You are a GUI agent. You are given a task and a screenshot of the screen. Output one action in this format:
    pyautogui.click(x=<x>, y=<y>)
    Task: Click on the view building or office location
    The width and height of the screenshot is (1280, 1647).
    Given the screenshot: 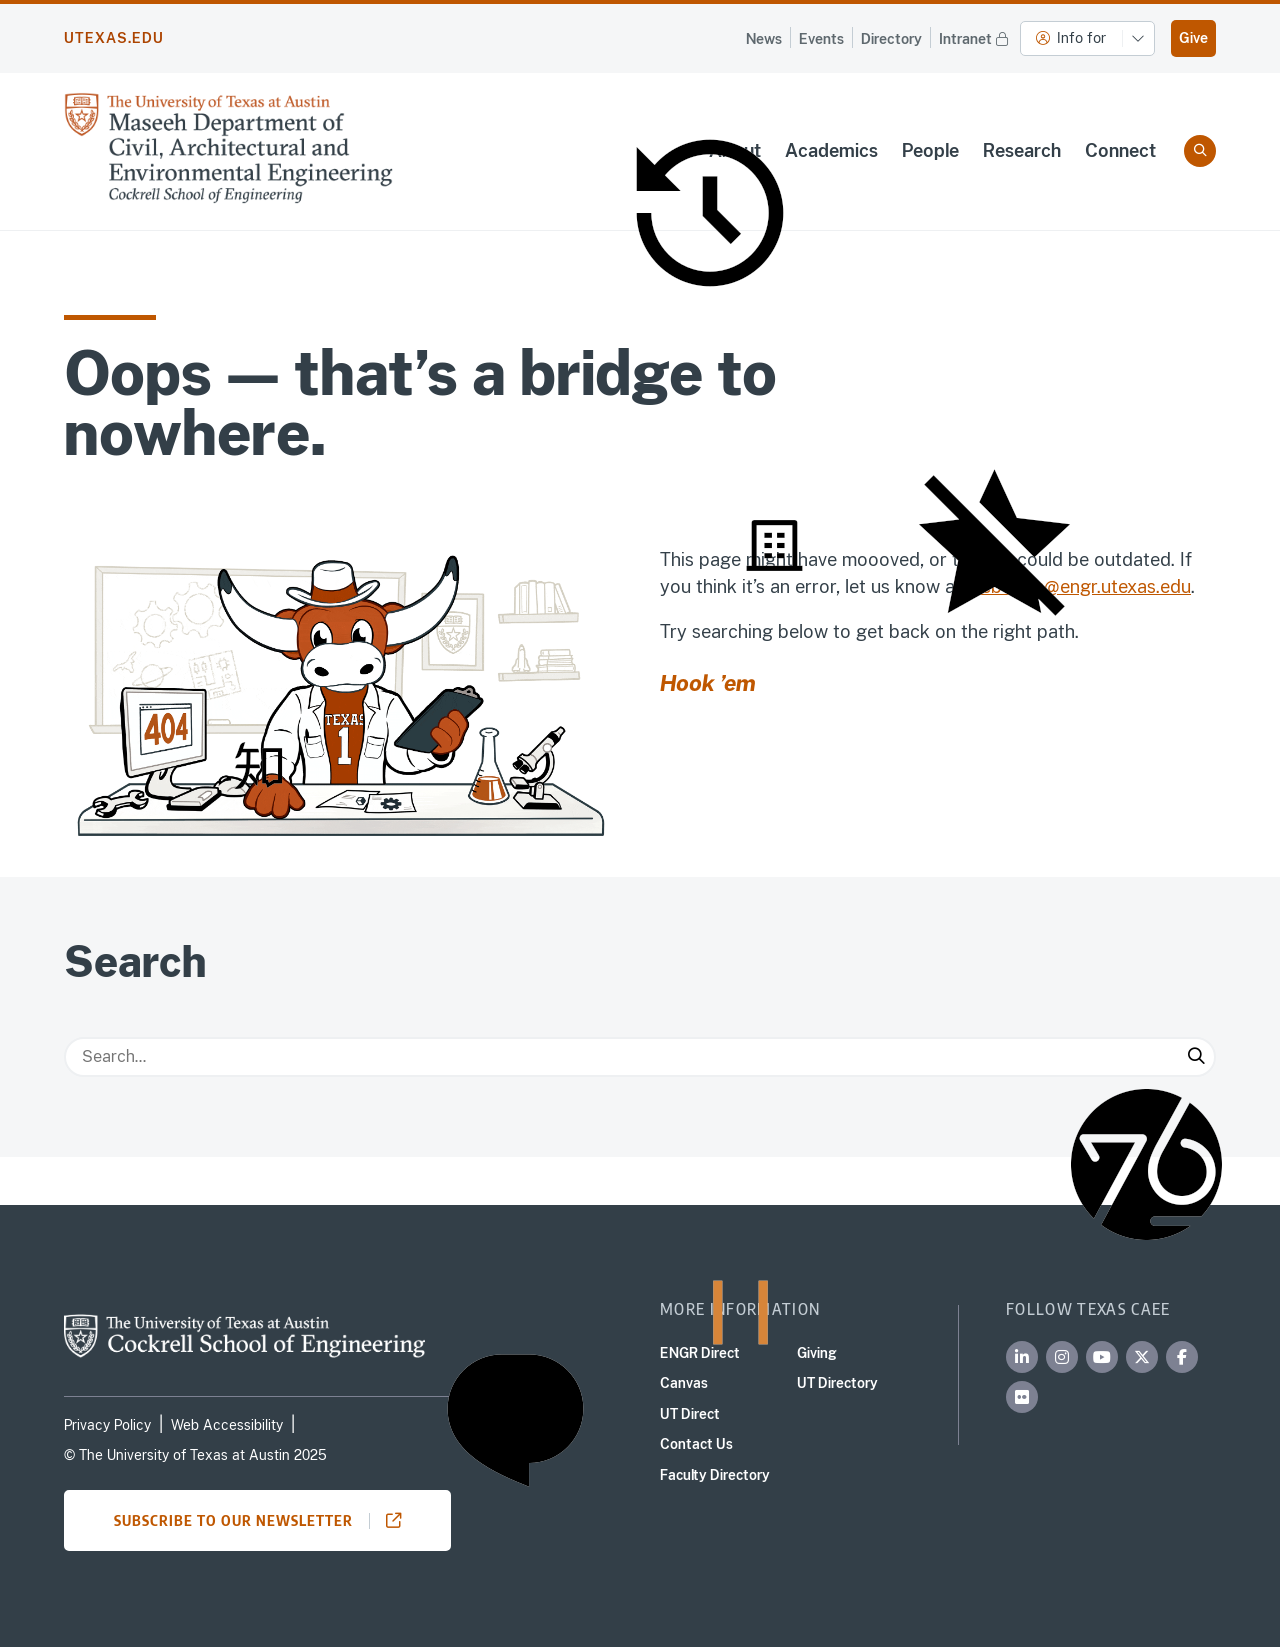 What is the action you would take?
    pyautogui.click(x=774, y=545)
    